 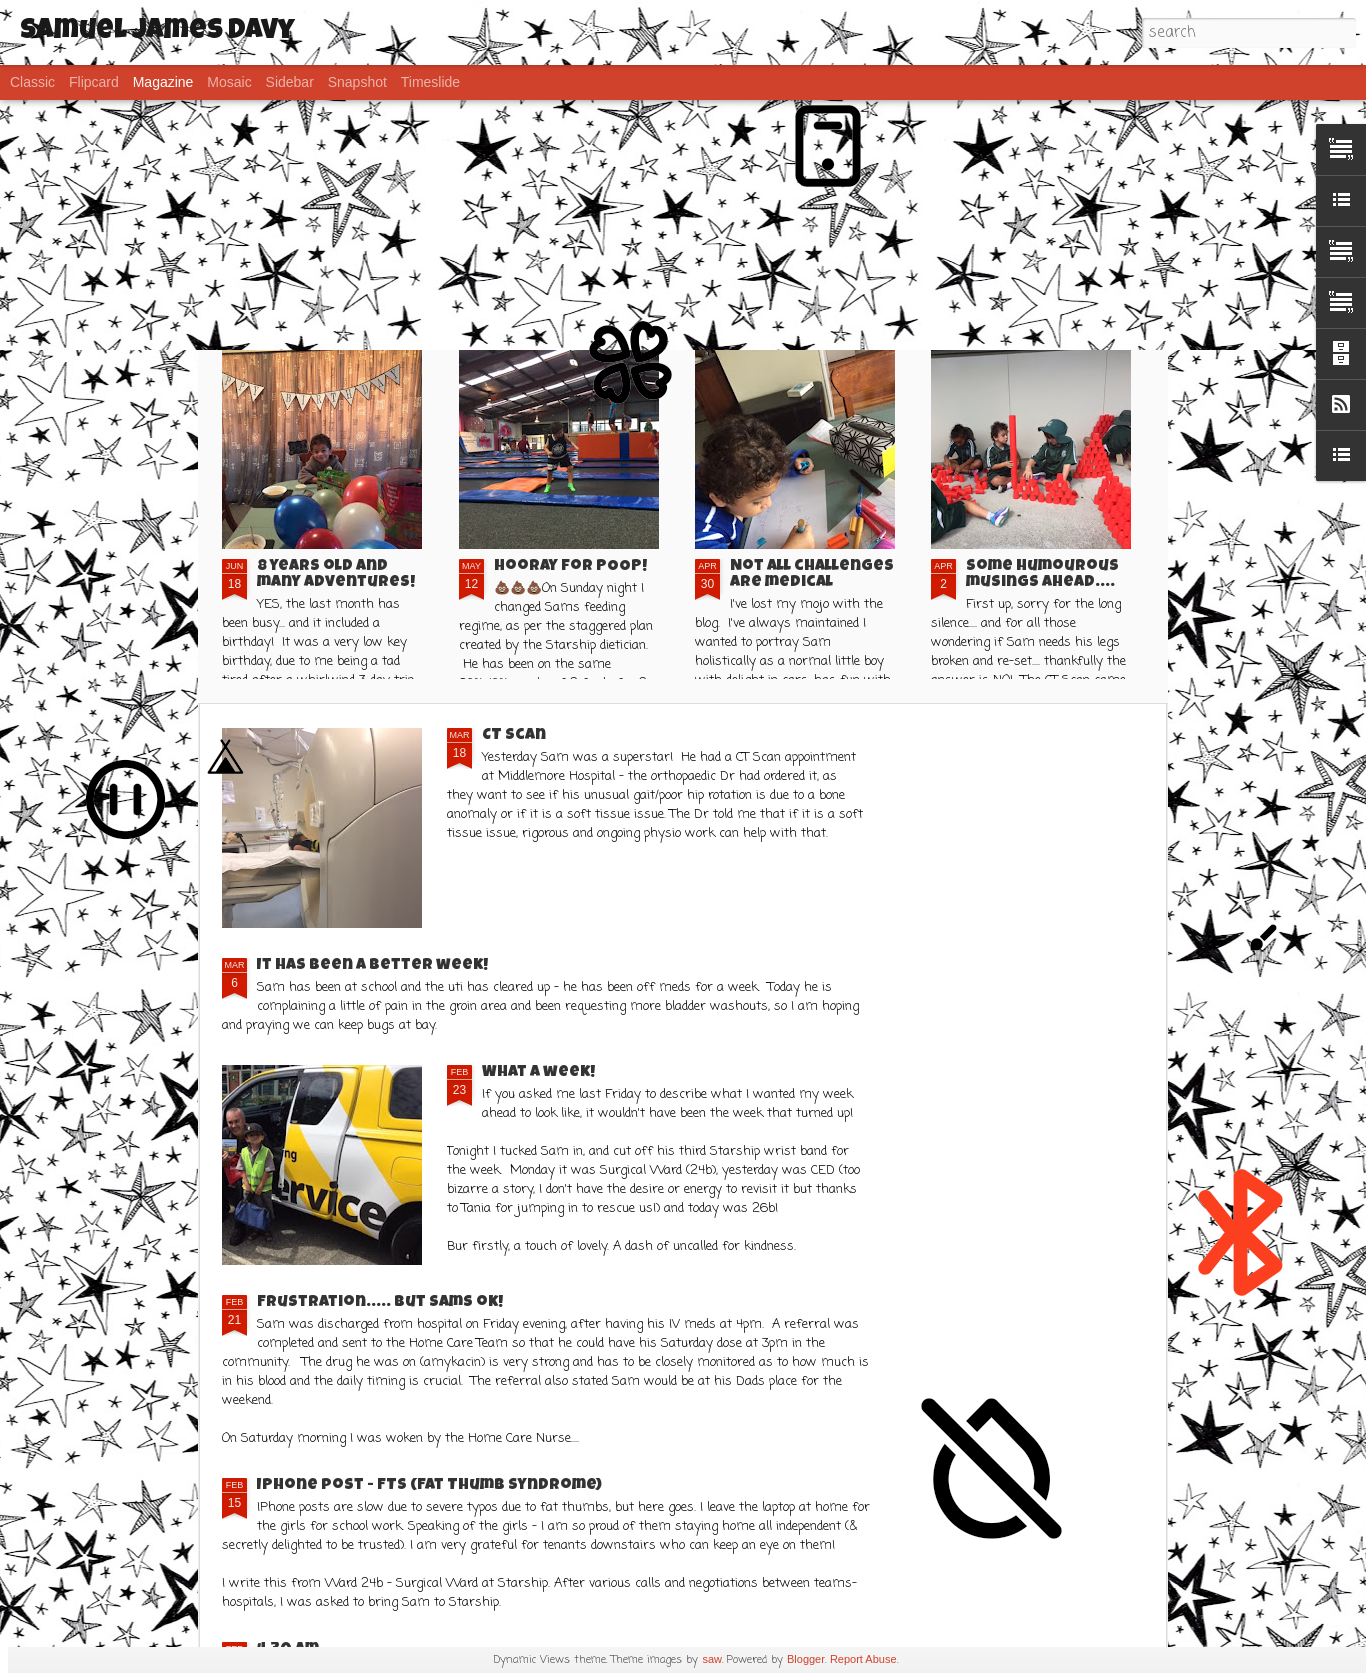 I want to click on access brush or painting tools, so click(x=1263, y=937).